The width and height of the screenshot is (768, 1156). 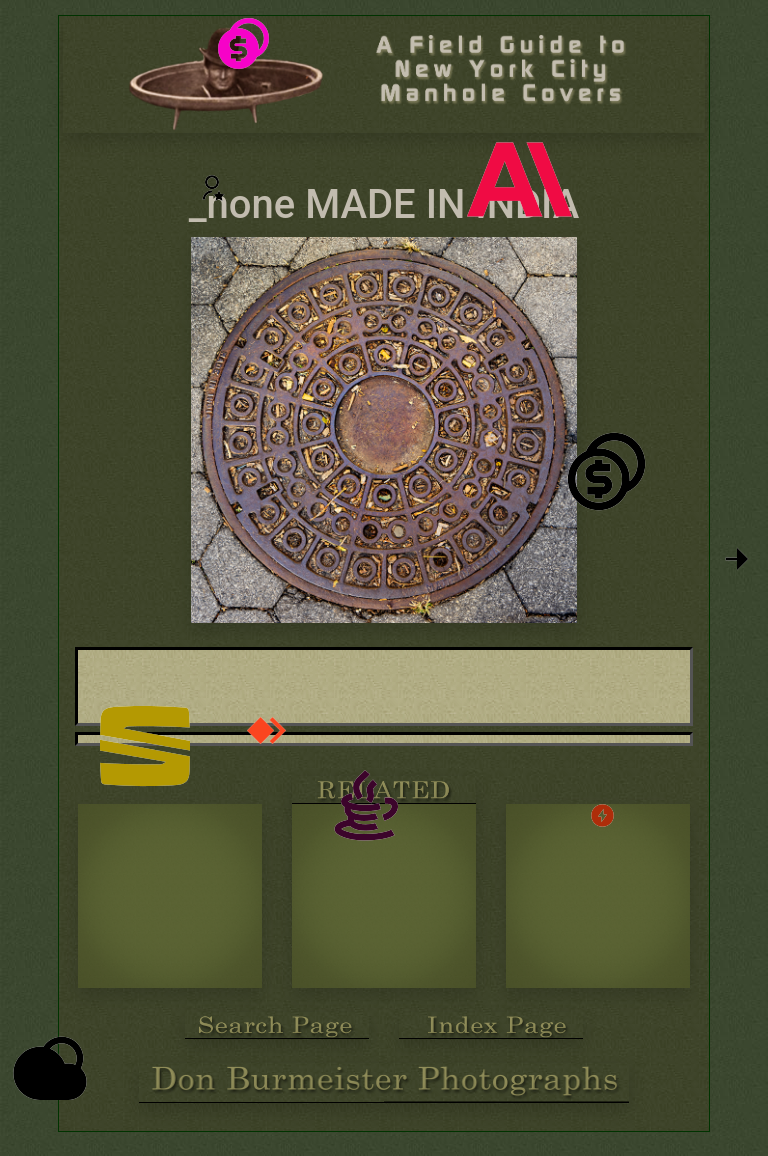 I want to click on view featured or starred user profile, so click(x=212, y=188).